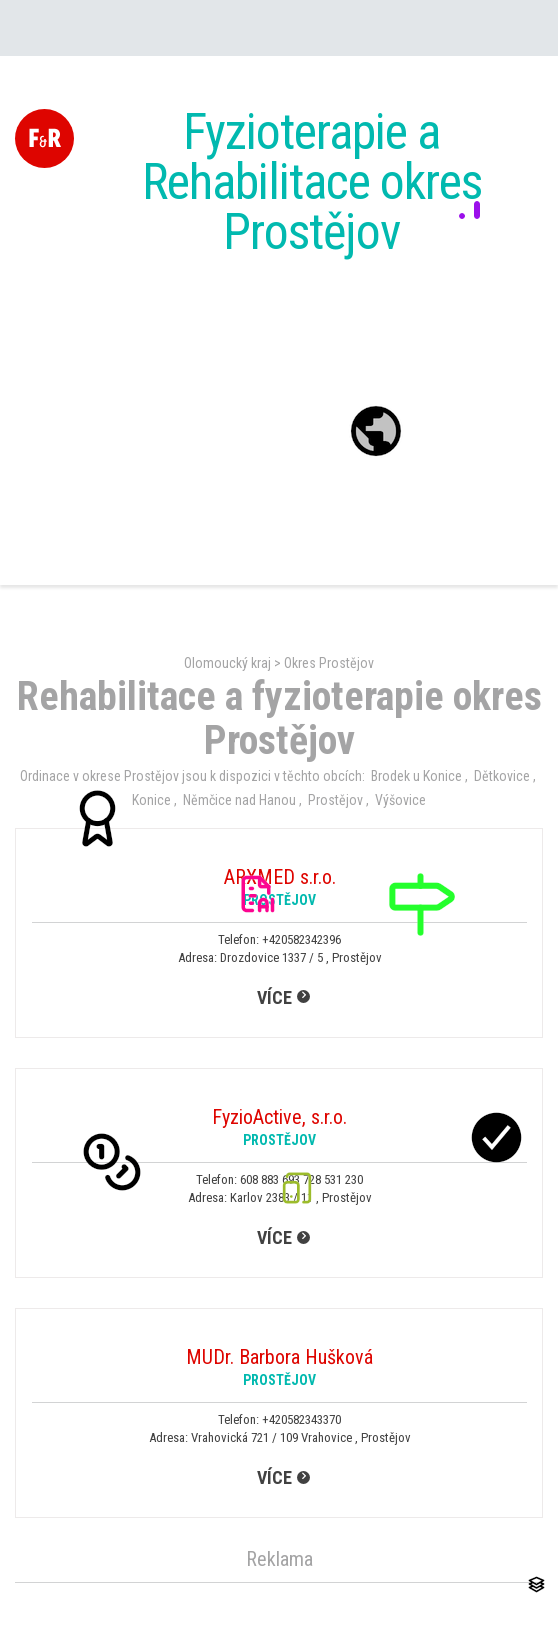  What do you see at coordinates (97, 818) in the screenshot?
I see `view achievements or awards` at bounding box center [97, 818].